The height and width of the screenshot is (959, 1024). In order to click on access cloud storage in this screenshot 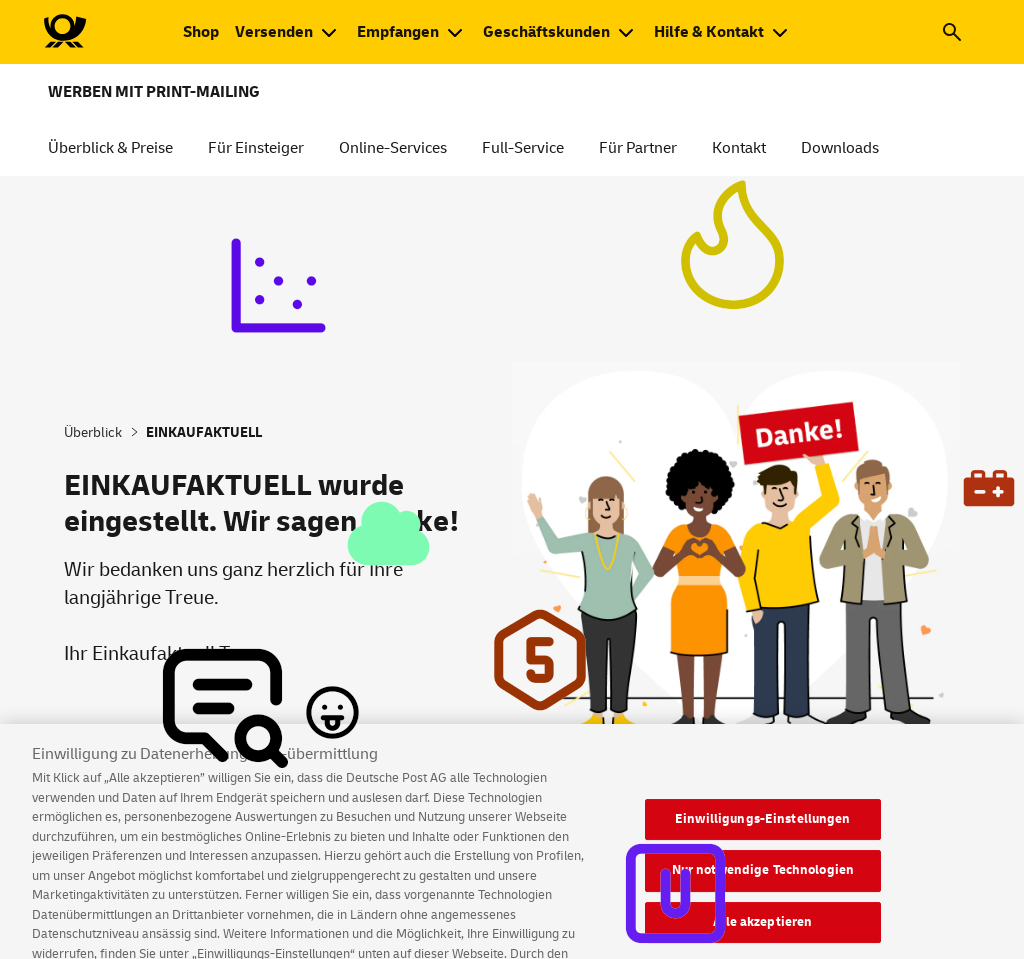, I will do `click(388, 533)`.